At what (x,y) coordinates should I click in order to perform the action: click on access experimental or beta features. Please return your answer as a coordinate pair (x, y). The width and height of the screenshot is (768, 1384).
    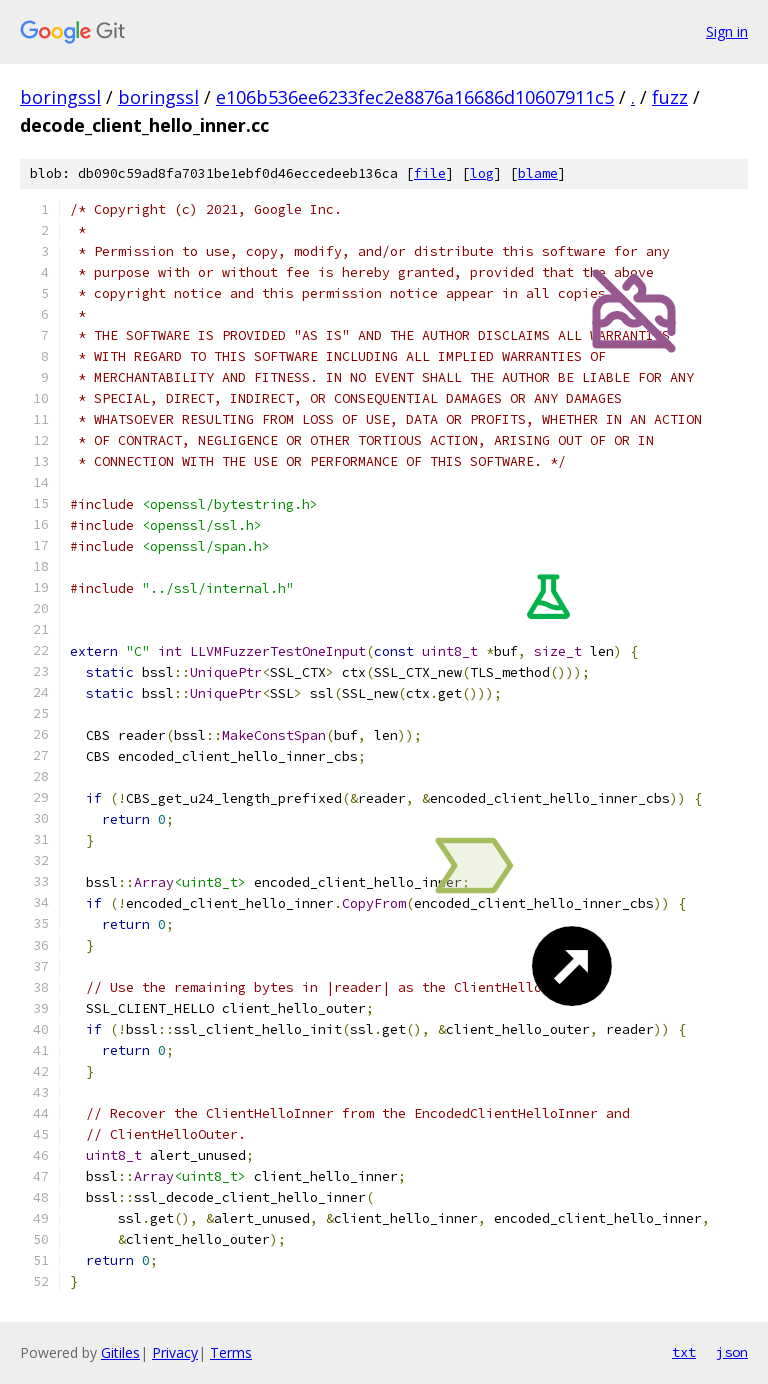
    Looking at the image, I should click on (548, 597).